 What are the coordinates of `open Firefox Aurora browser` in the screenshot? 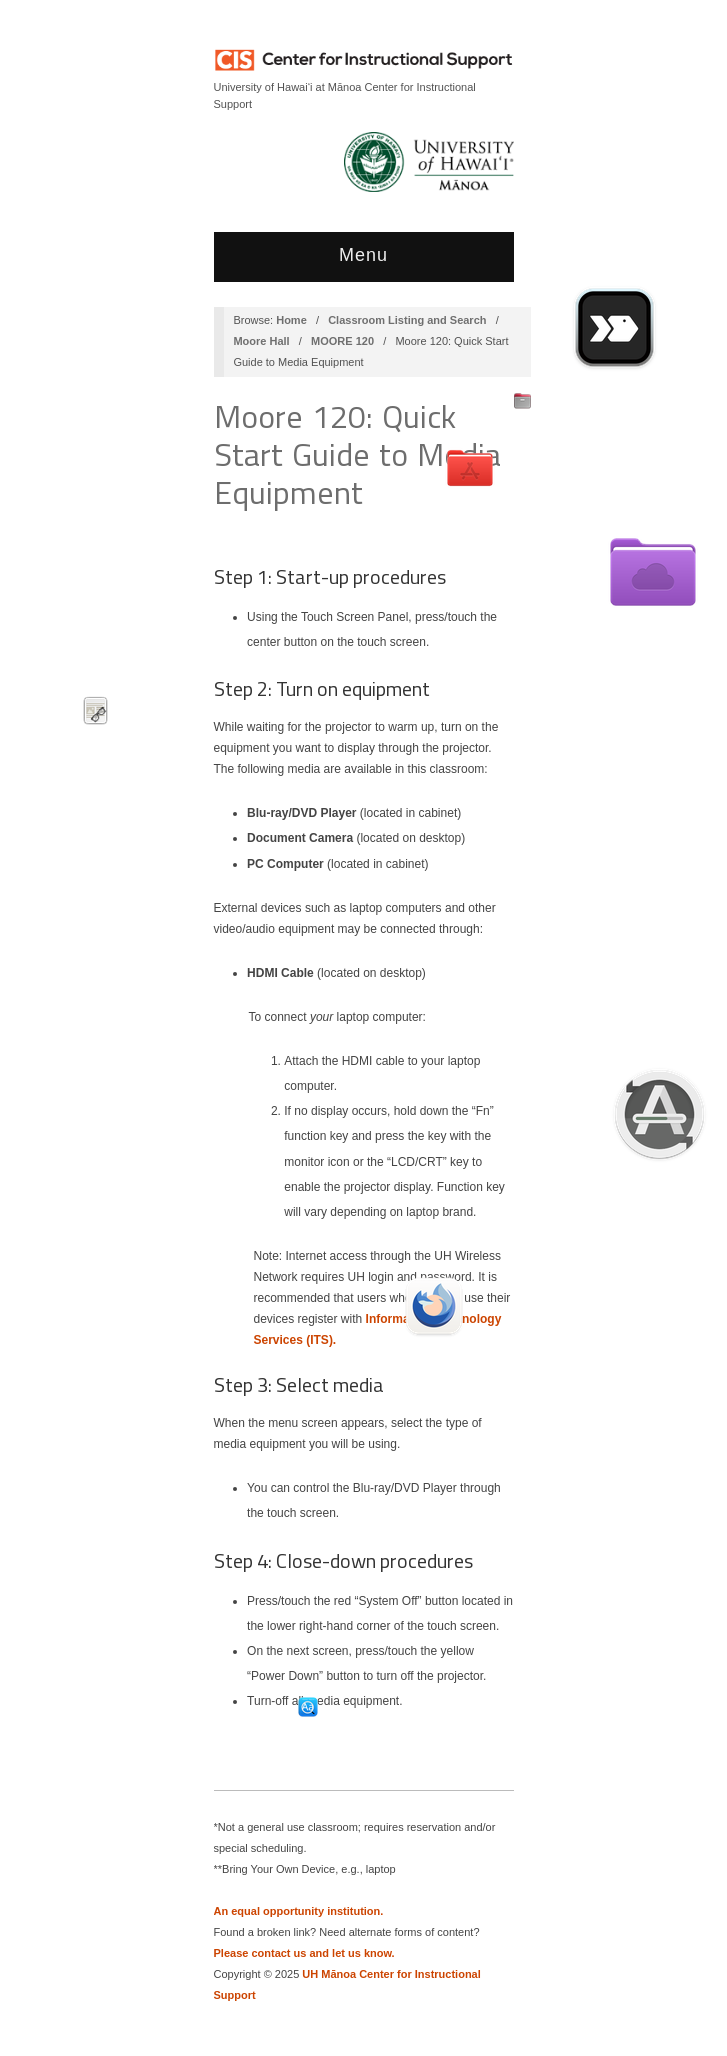 It's located at (434, 1306).